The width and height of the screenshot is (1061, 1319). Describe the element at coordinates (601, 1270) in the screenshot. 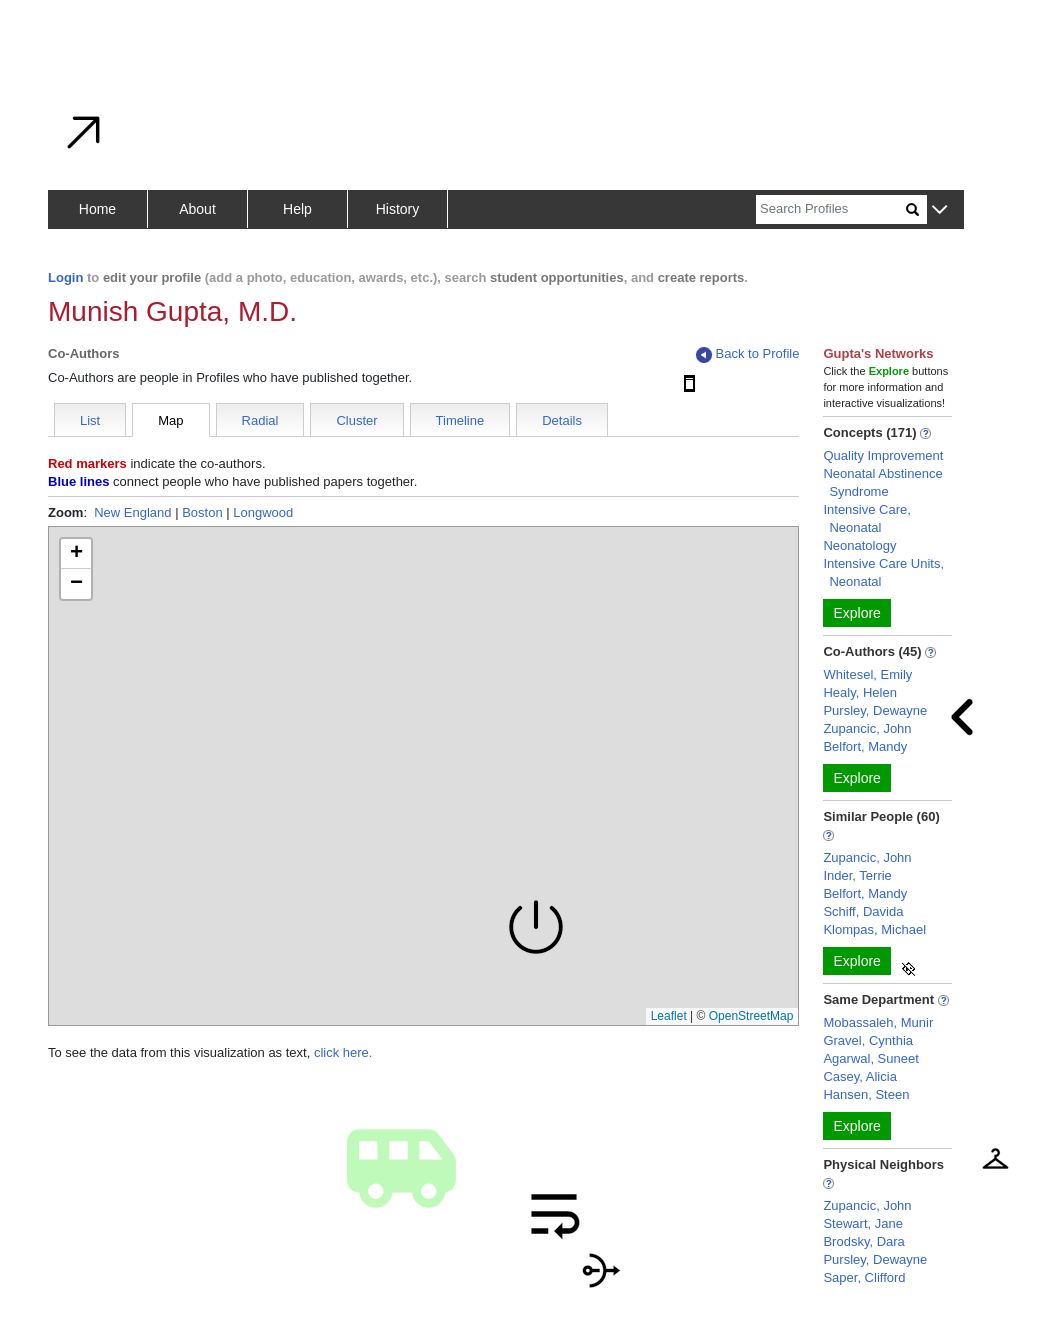

I see `configure network address translation settings` at that location.